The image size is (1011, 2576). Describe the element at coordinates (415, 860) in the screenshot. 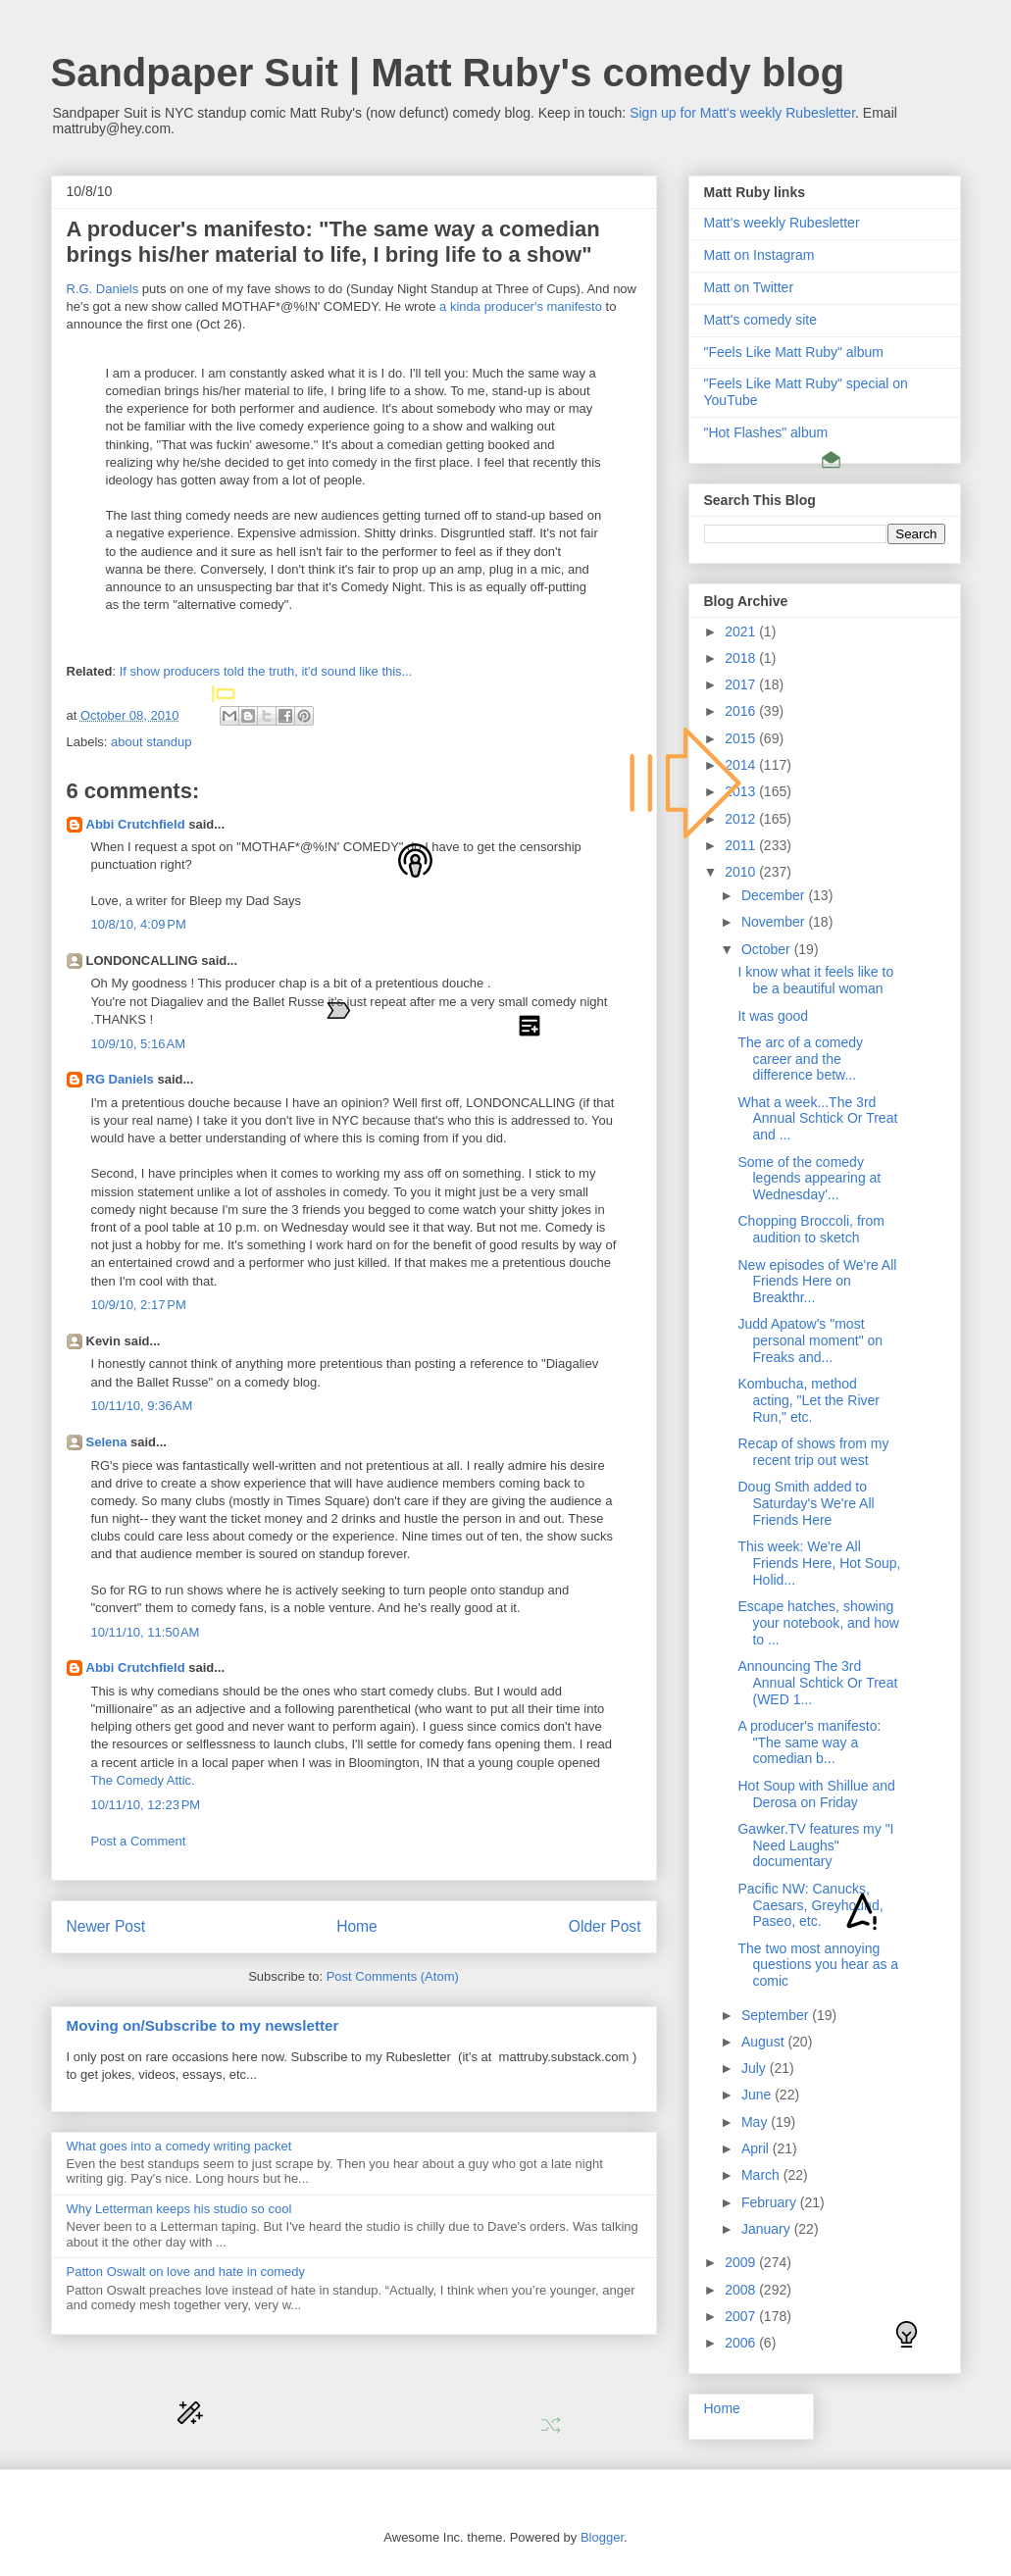

I see `open Apple Podcasts app` at that location.